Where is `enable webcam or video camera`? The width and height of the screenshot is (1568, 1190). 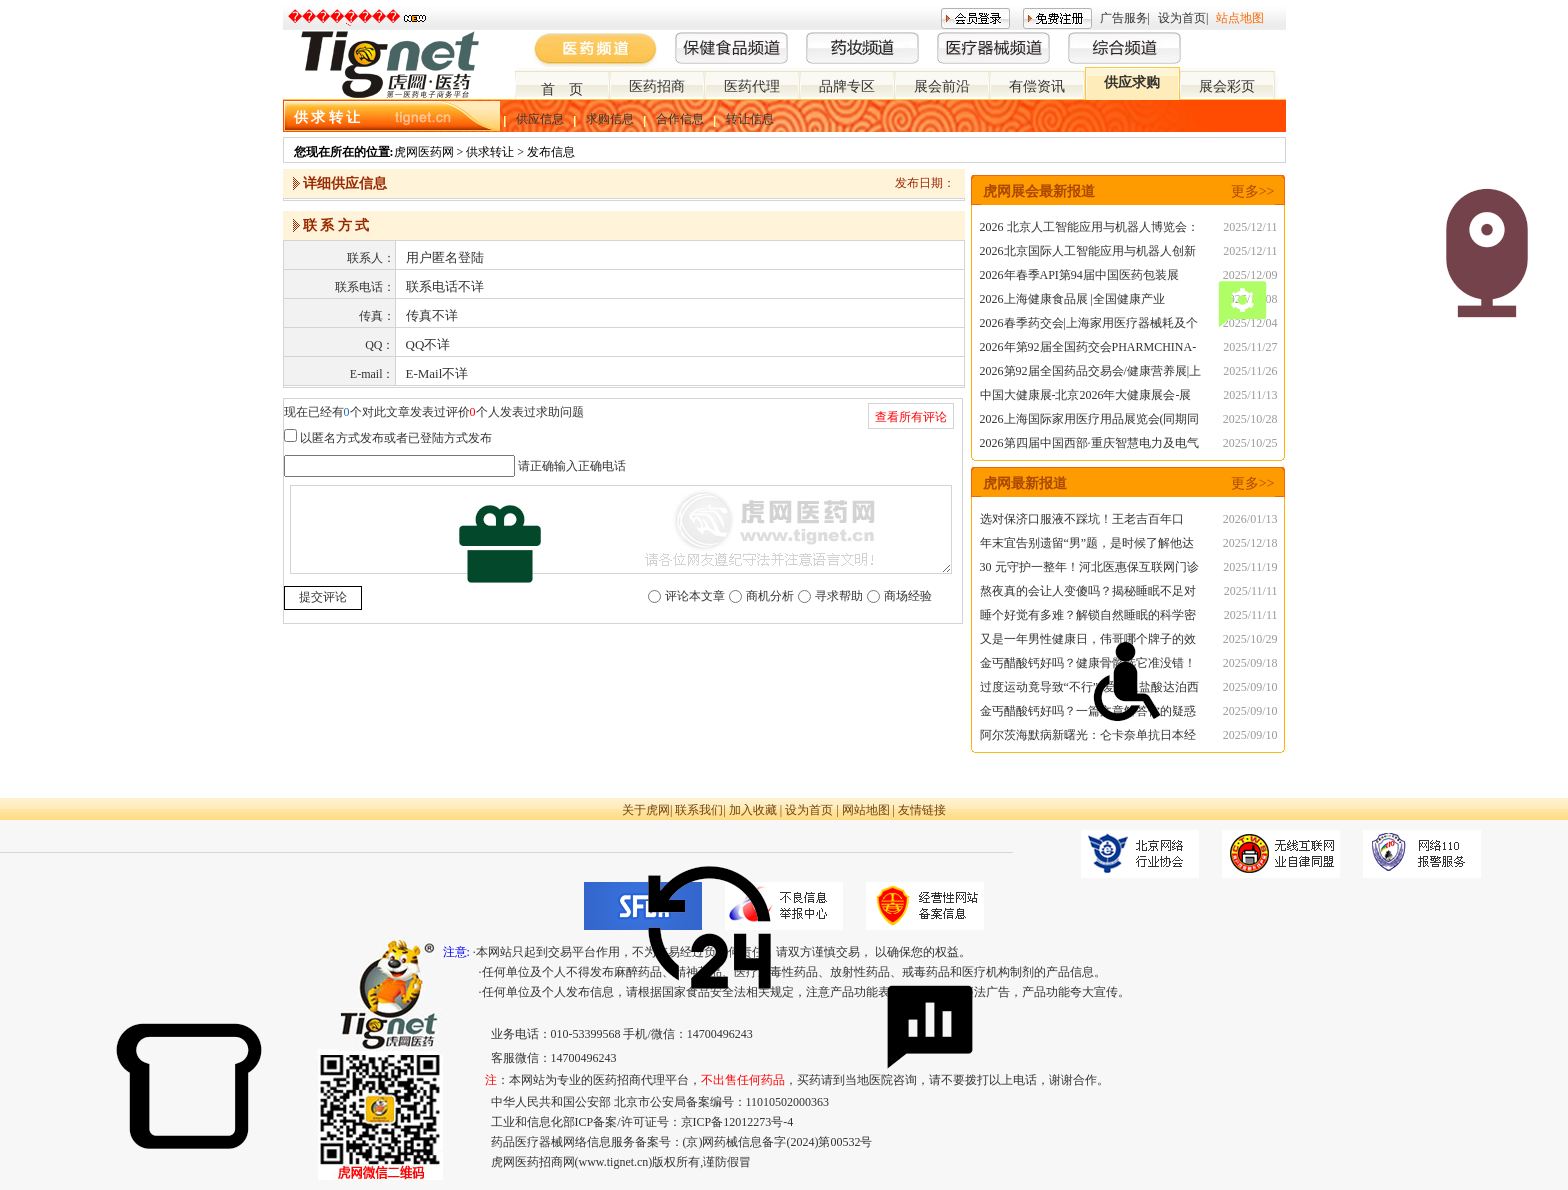
enable webcam or video camera is located at coordinates (1487, 253).